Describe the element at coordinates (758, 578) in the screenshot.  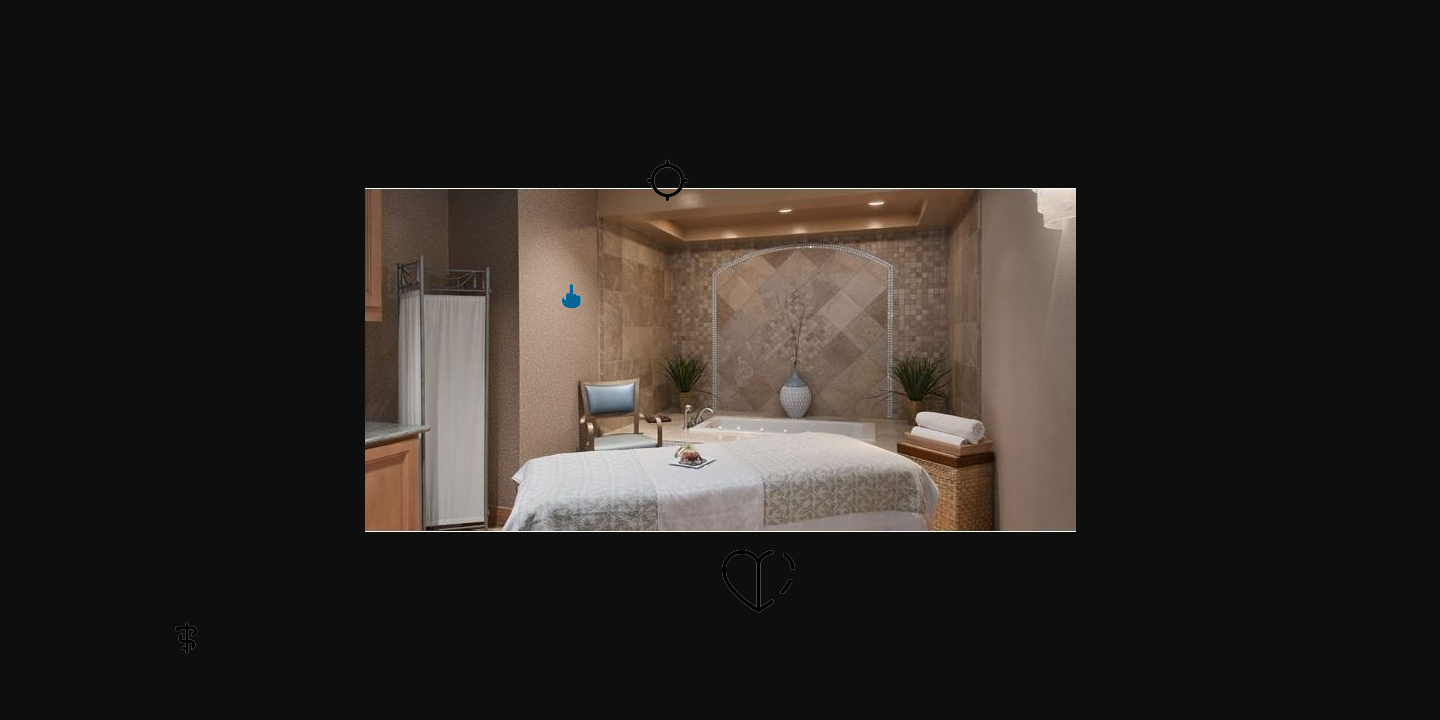
I see `indicates partial like or favorite status` at that location.